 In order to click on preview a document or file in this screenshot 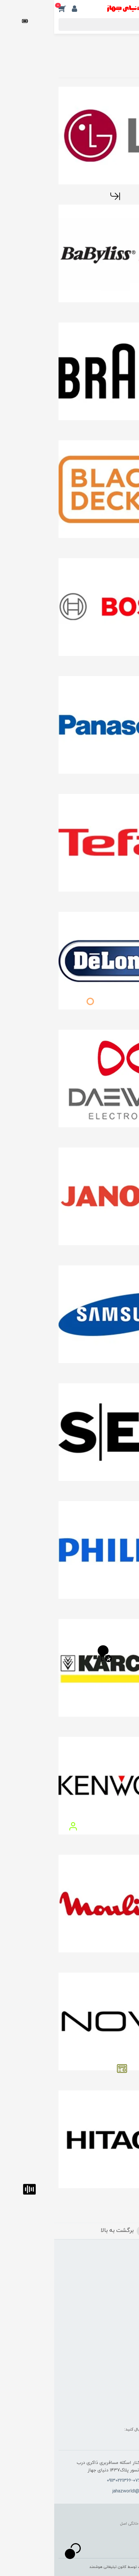, I will do `click(122, 2069)`.